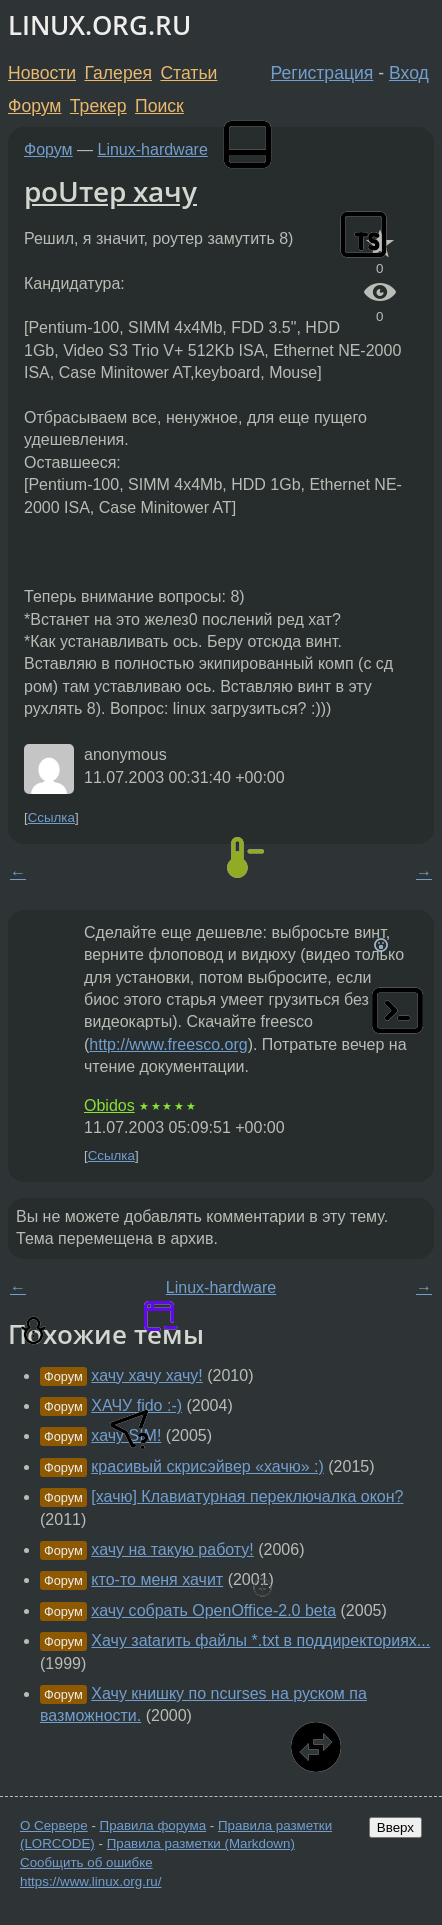 This screenshot has width=442, height=1925. What do you see at coordinates (247, 144) in the screenshot?
I see `toggle bottom navigation bar visibility` at bounding box center [247, 144].